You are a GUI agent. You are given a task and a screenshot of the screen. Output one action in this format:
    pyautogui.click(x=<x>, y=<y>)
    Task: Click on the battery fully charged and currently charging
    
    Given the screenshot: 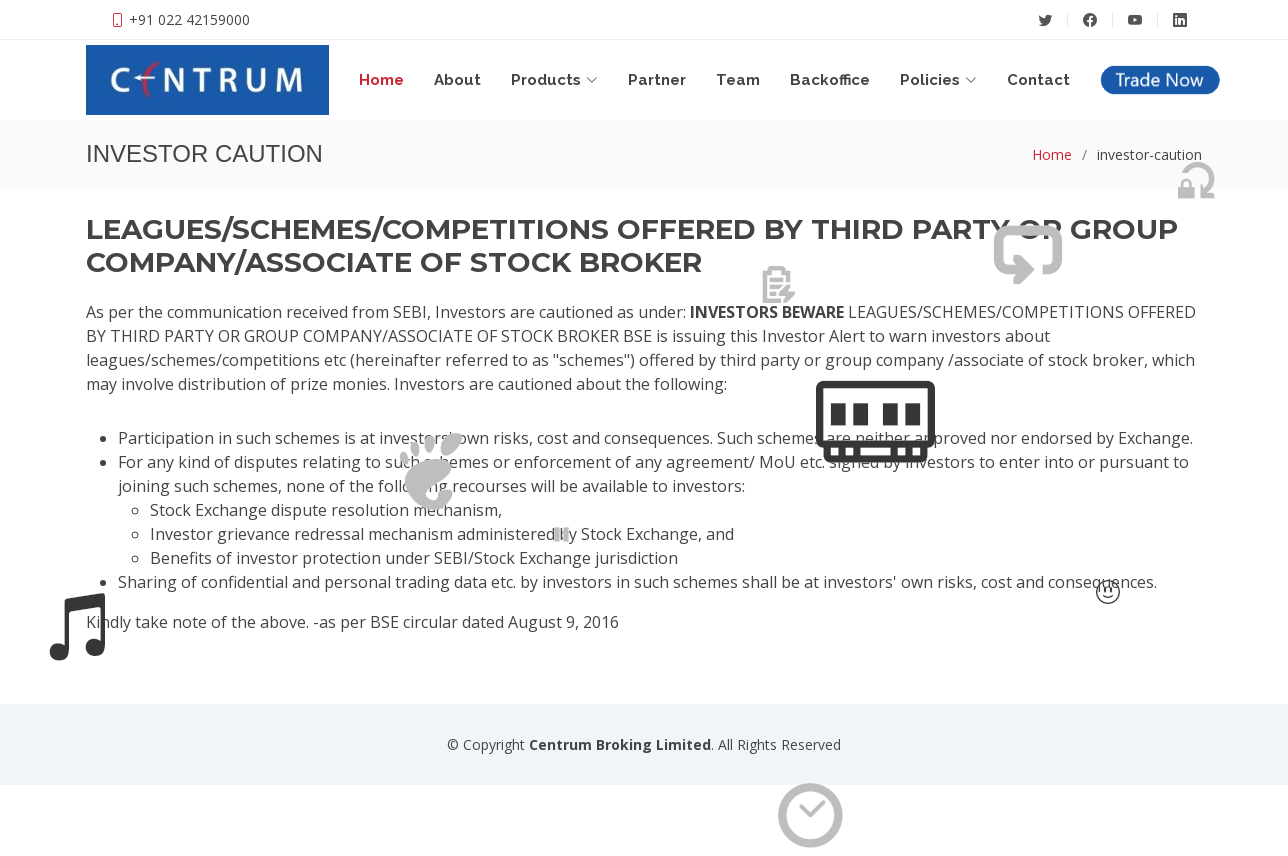 What is the action you would take?
    pyautogui.click(x=776, y=284)
    